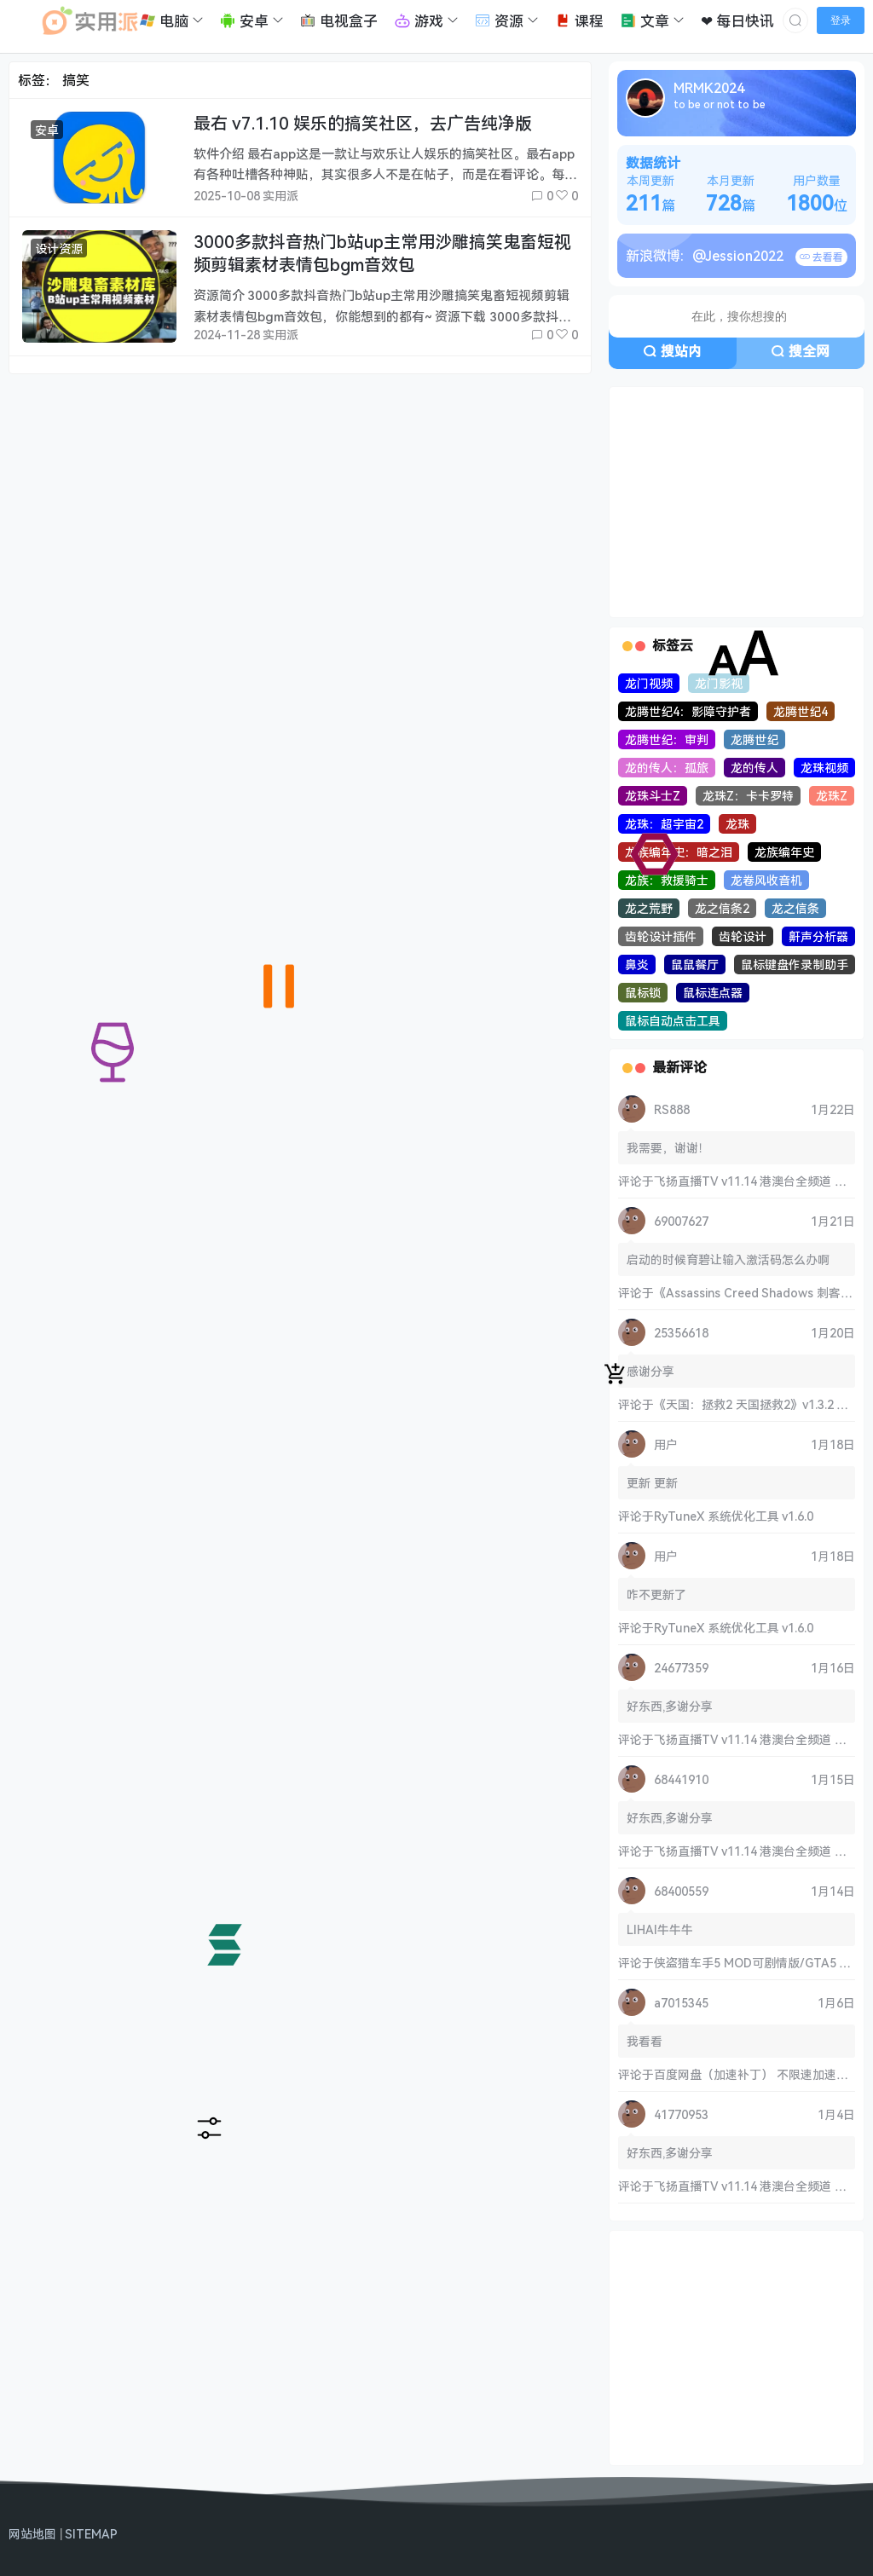  What do you see at coordinates (656, 854) in the screenshot?
I see `unverified data breakpoint in debug mode` at bounding box center [656, 854].